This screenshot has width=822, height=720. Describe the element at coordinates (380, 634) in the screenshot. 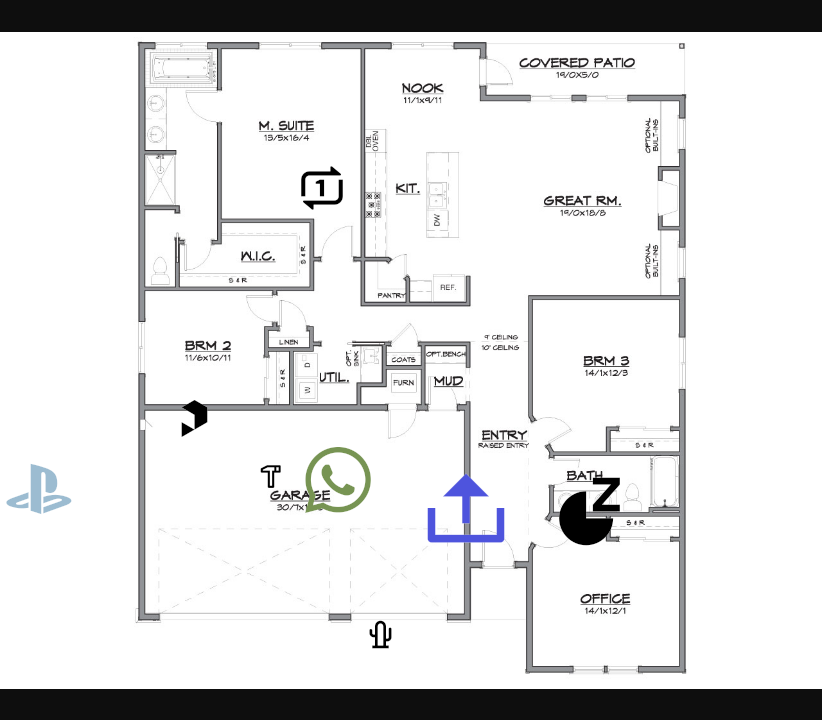

I see `indicates desert or arid climate theme` at that location.